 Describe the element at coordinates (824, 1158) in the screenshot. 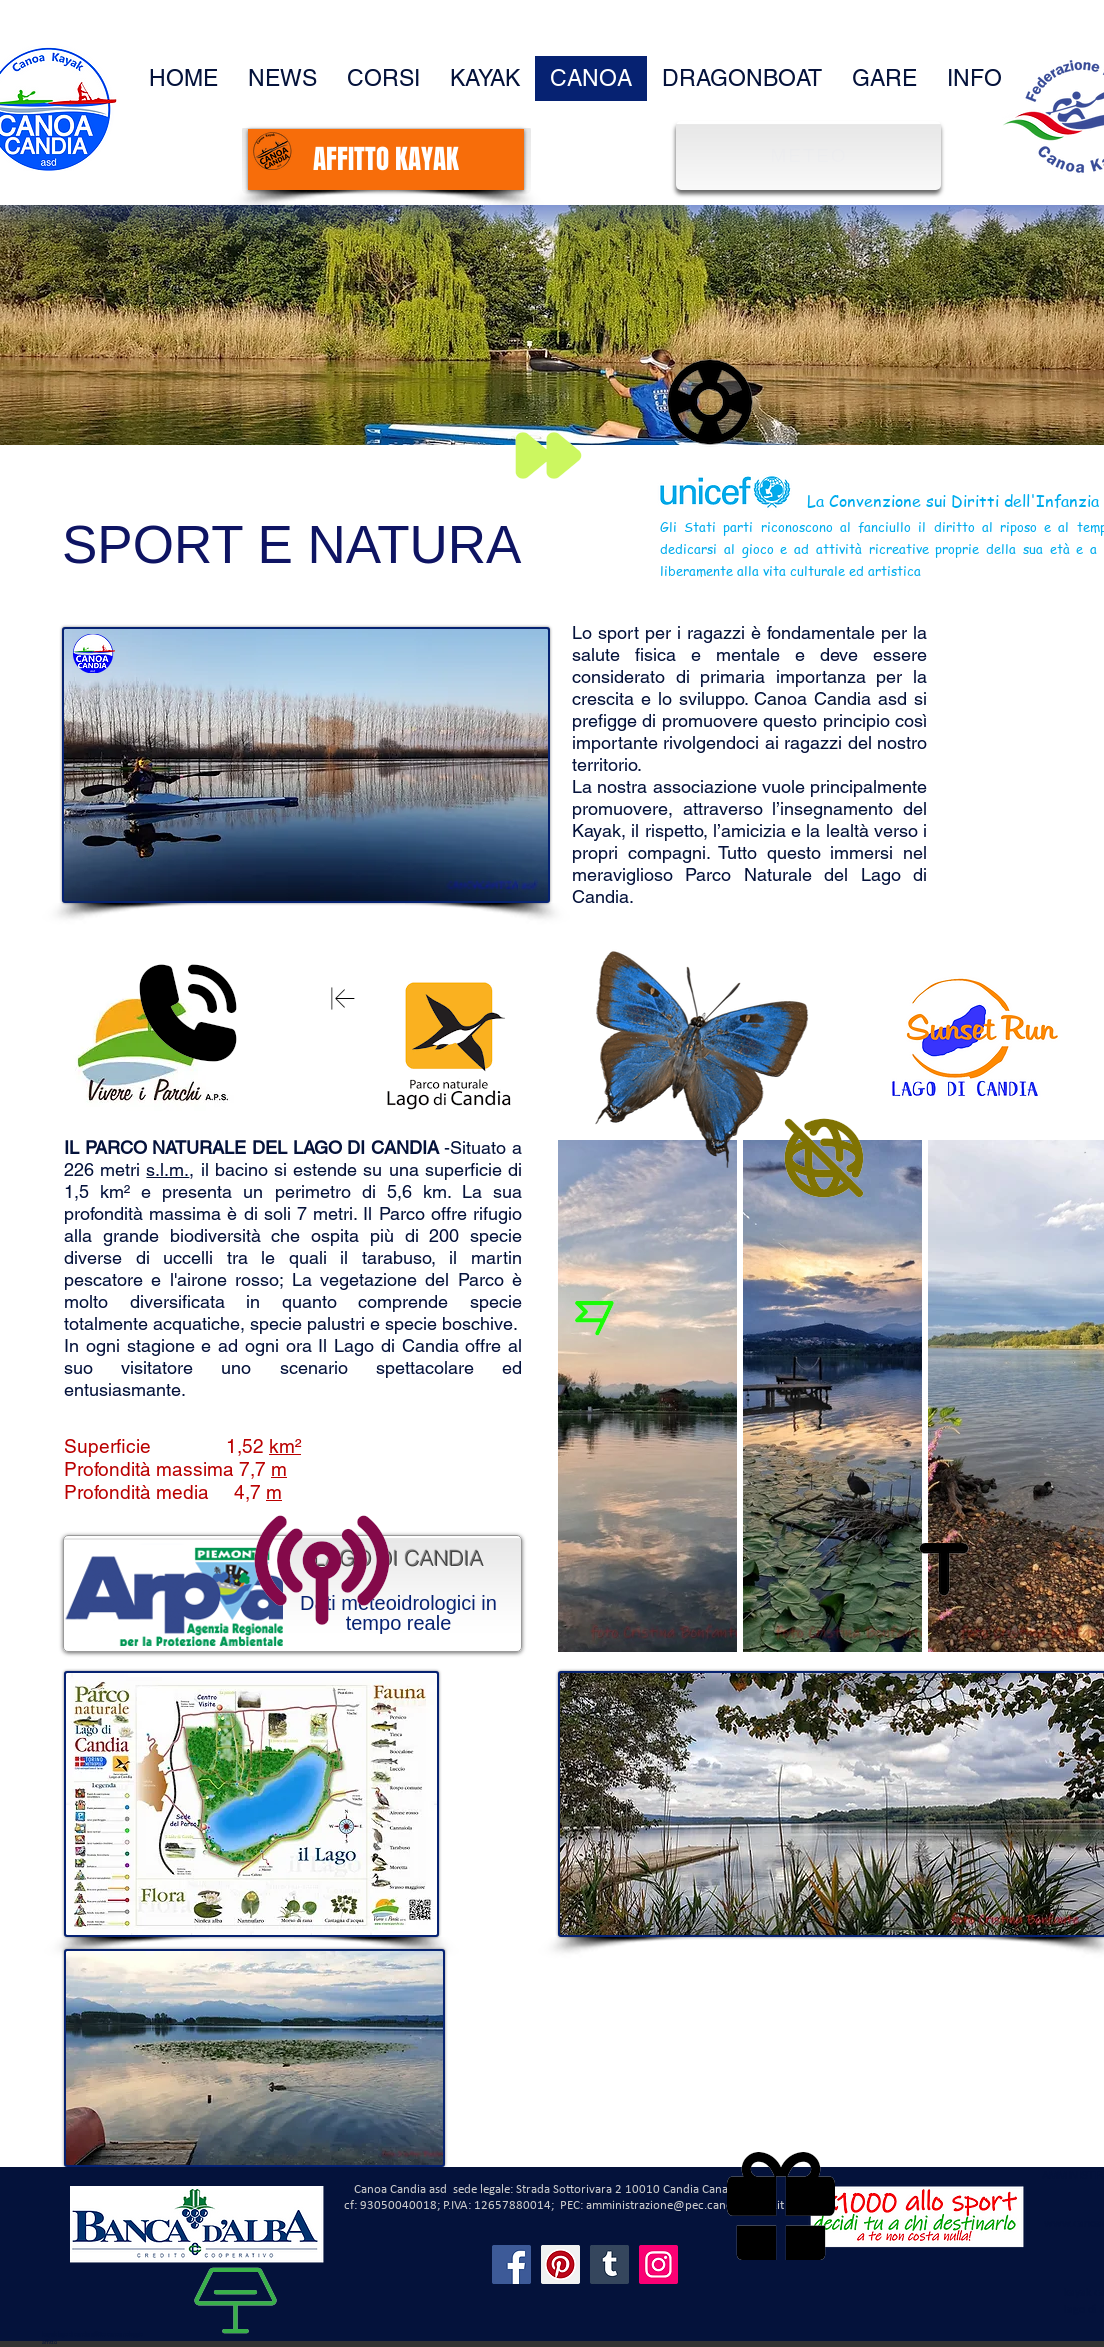

I see `360° view unavailable or disabled` at that location.